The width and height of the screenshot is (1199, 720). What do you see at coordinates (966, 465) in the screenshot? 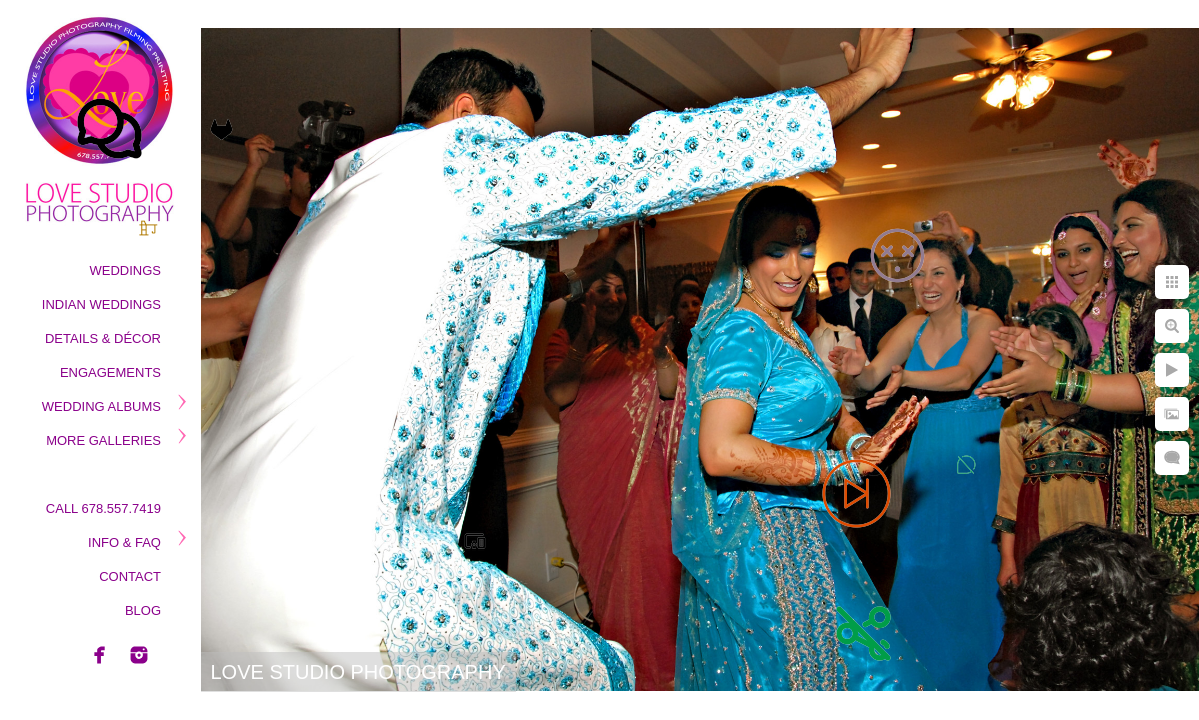
I see `mute or disable chat notifications` at bounding box center [966, 465].